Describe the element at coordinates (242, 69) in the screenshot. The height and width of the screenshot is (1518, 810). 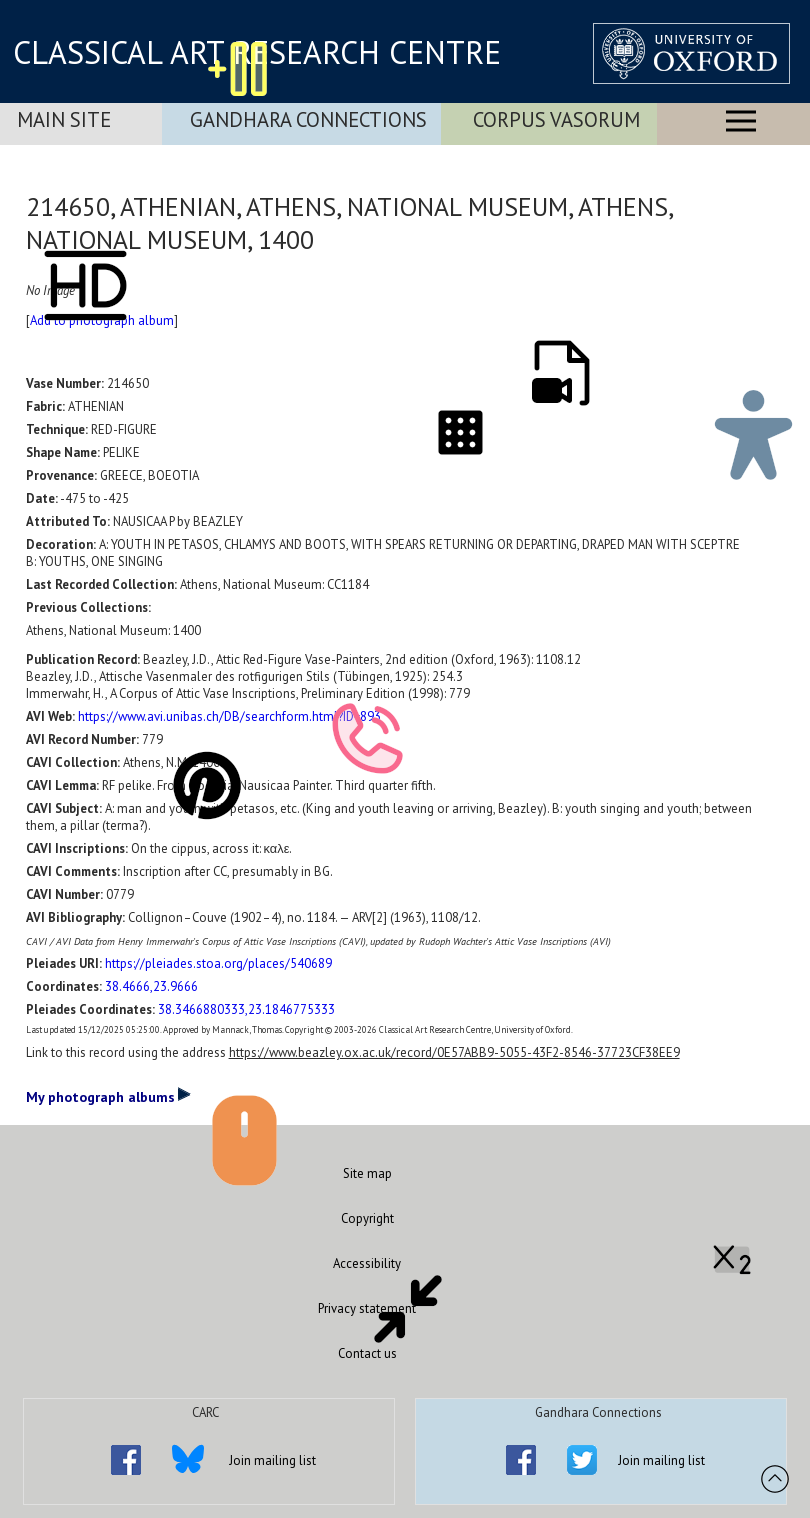
I see `add a new column to the left` at that location.